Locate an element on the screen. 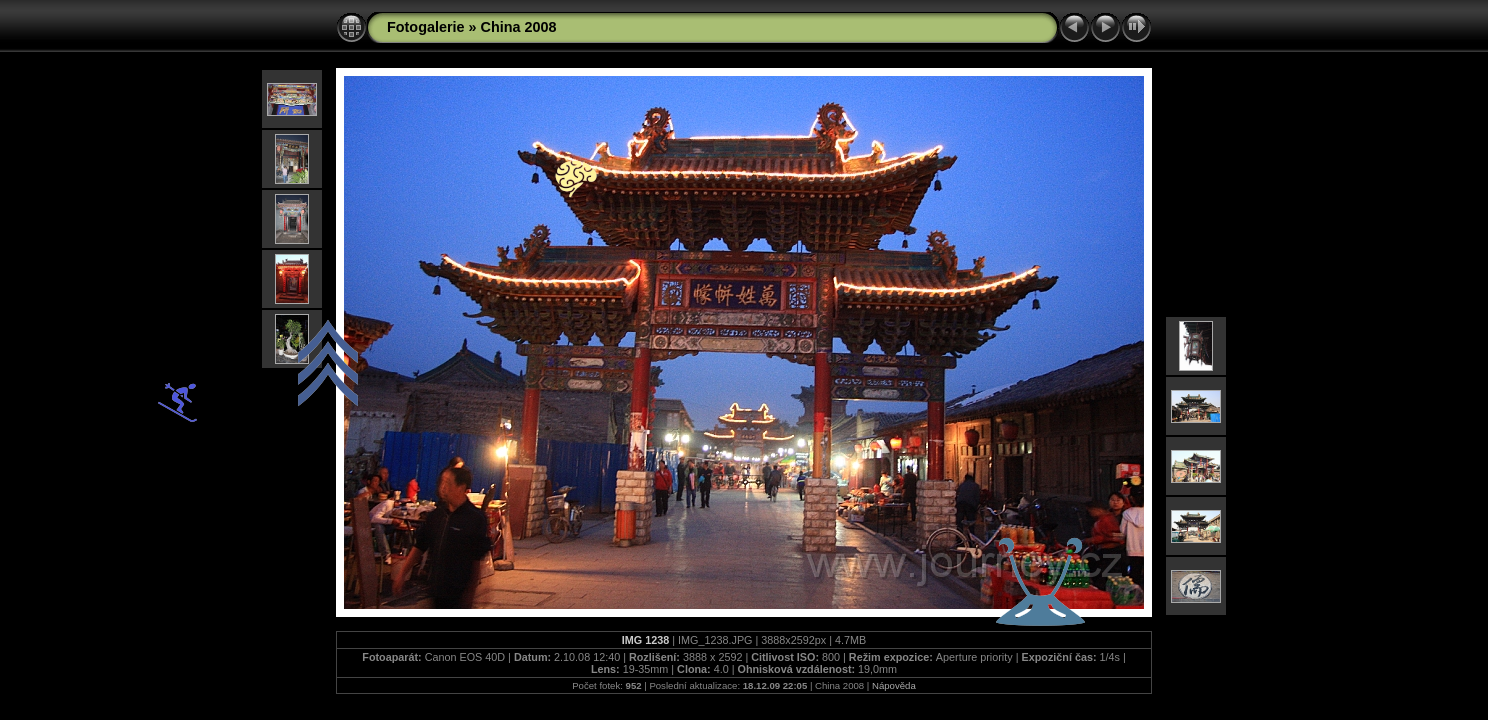 The image size is (1488, 720). indicates sergeant rank or military status is located at coordinates (328, 363).